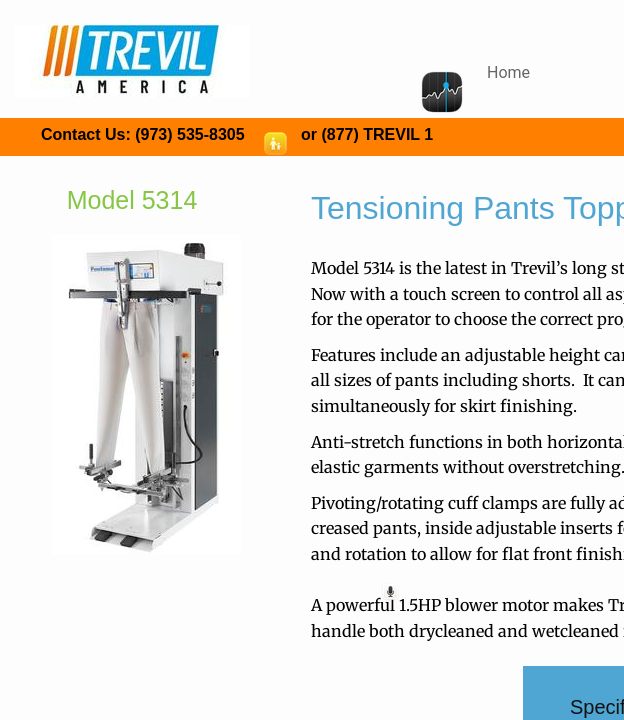 The image size is (624, 720). What do you see at coordinates (275, 143) in the screenshot?
I see `open parental controls settings` at bounding box center [275, 143].